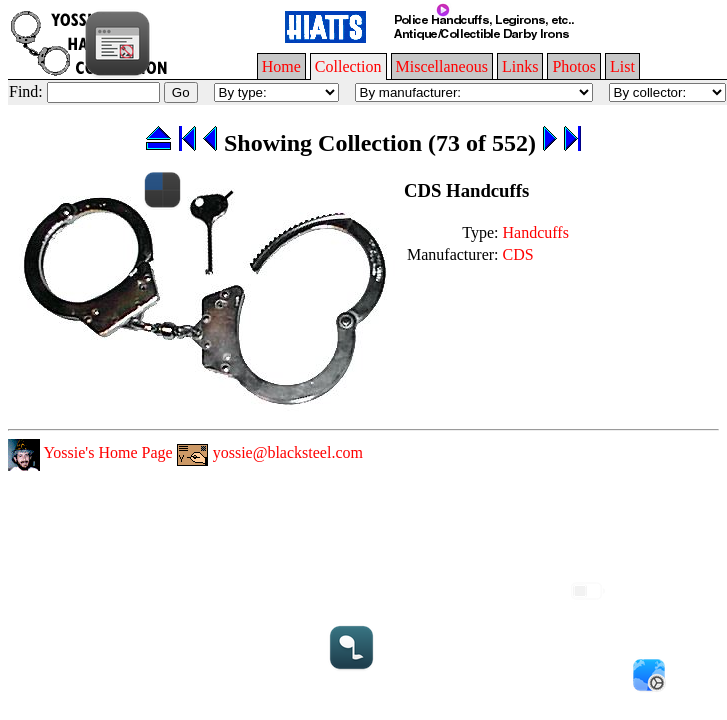 This screenshot has width=727, height=720. What do you see at coordinates (351, 647) in the screenshot?
I see `open quod libet music player` at bounding box center [351, 647].